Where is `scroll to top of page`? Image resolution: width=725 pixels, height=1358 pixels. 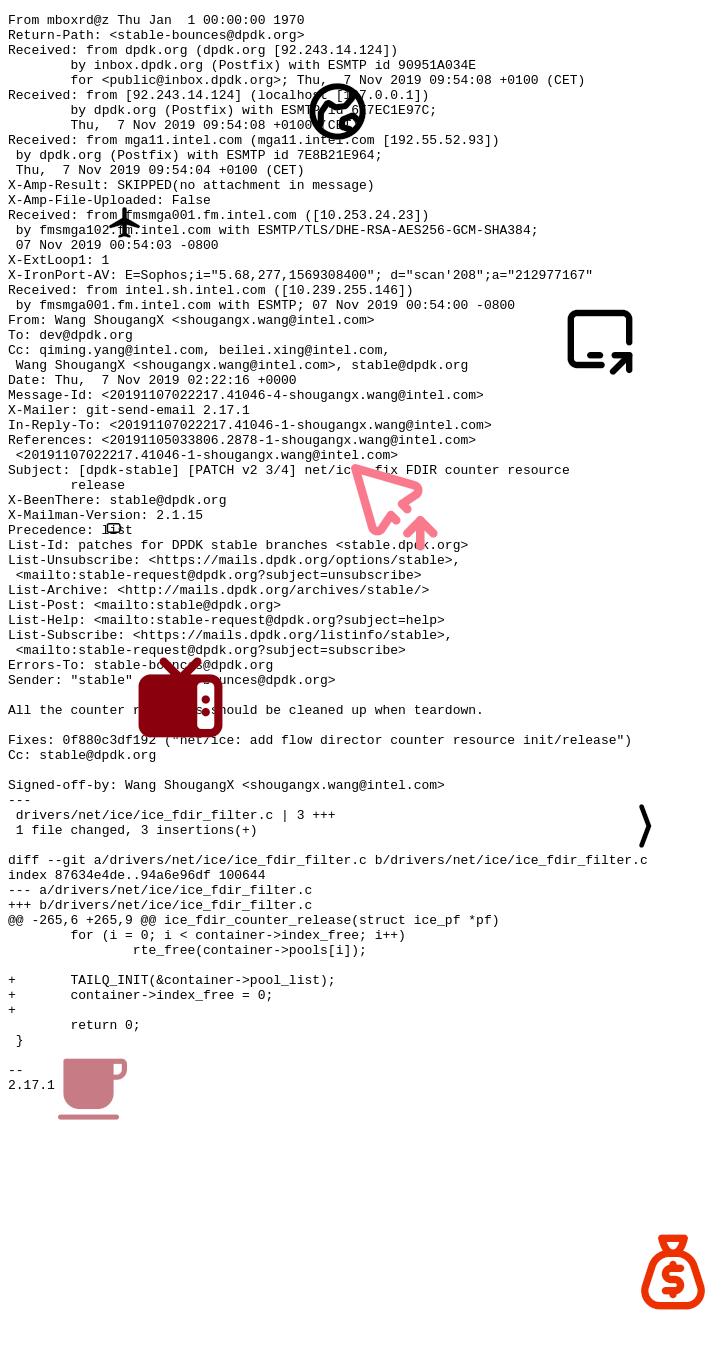
scroll to top of page is located at coordinates (390, 503).